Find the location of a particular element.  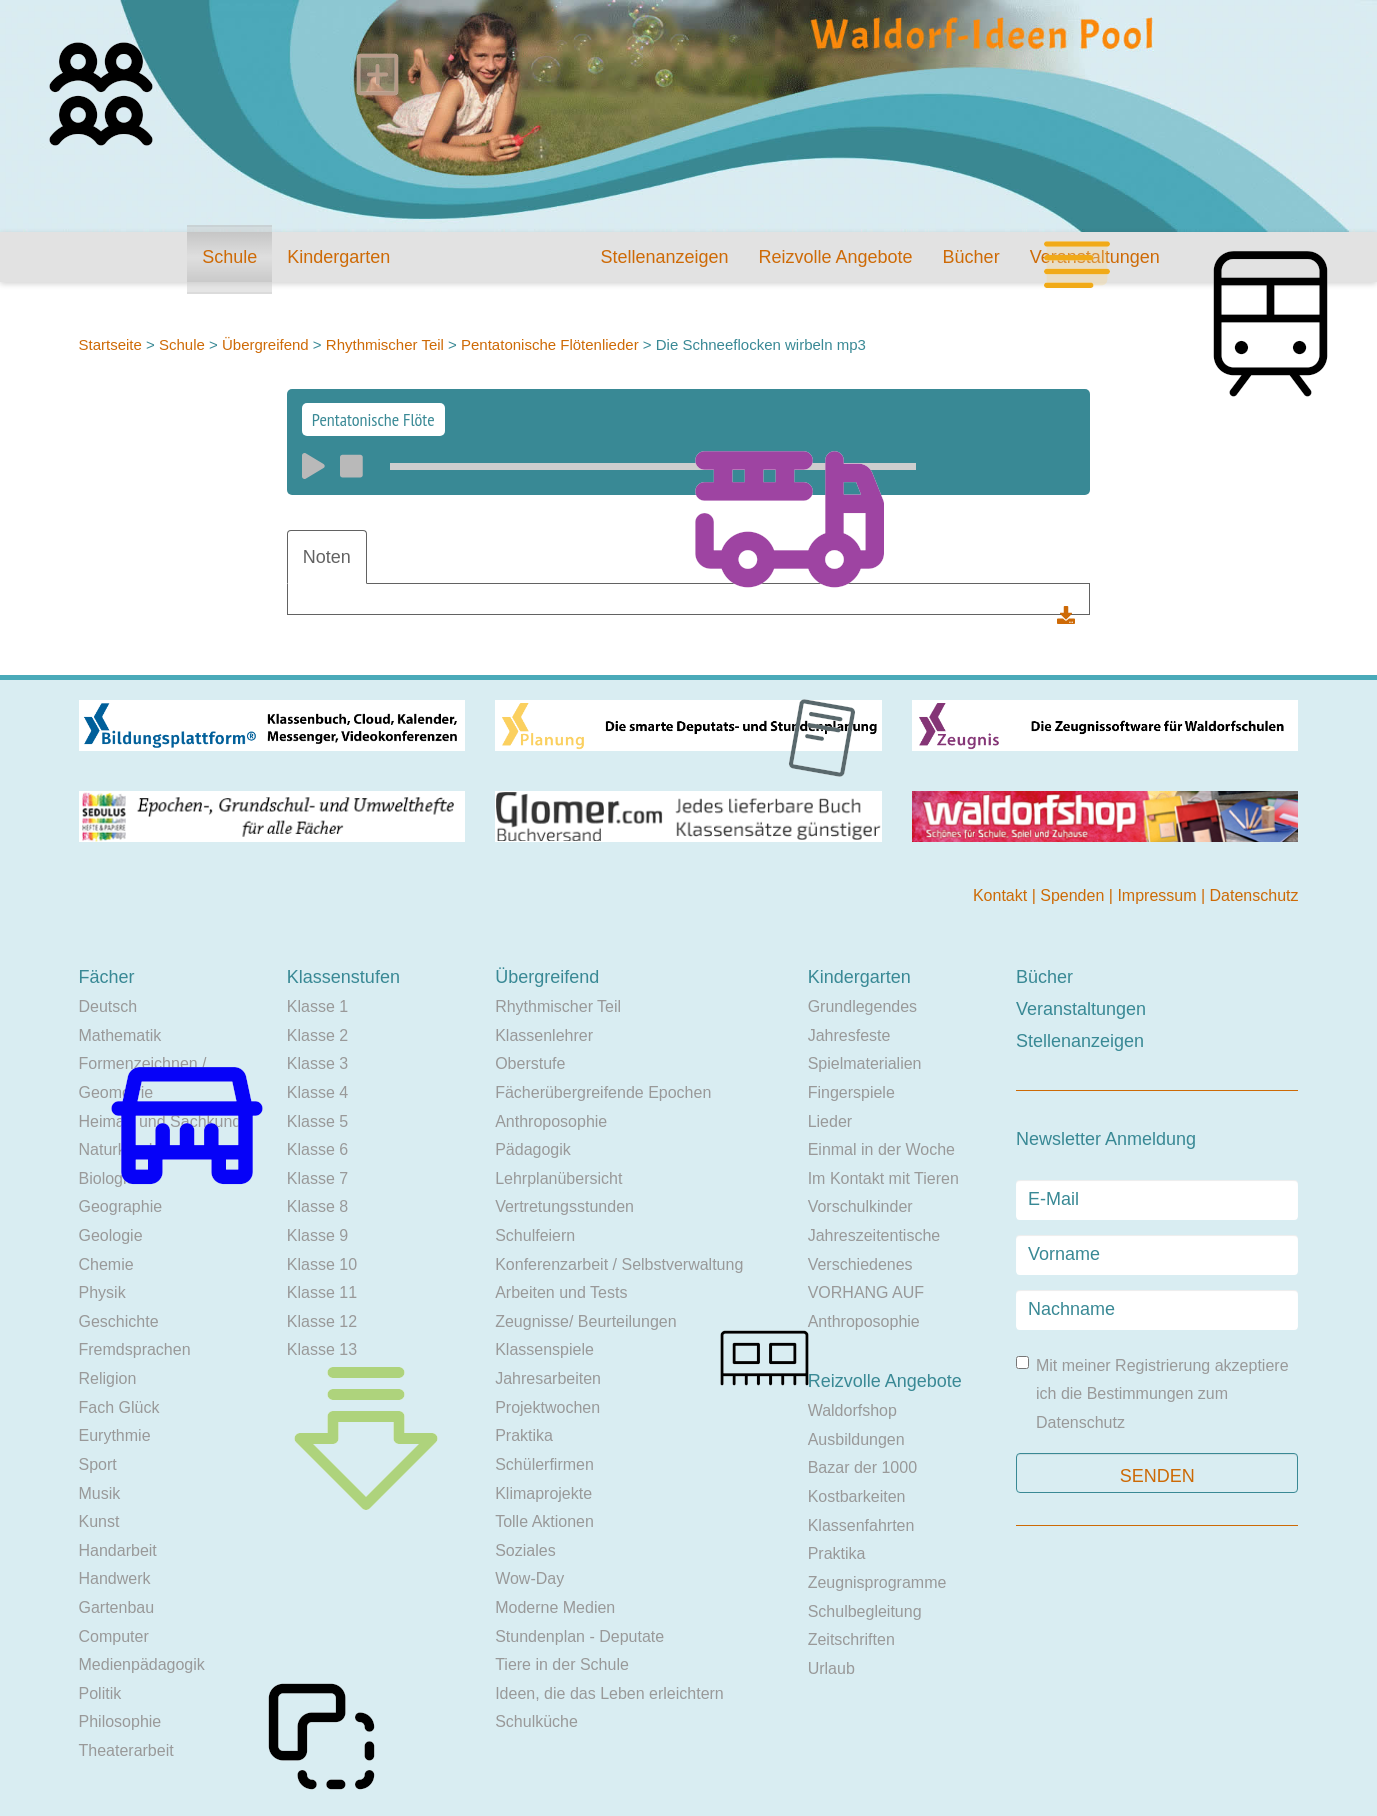

view device memory or RAM usage is located at coordinates (764, 1356).